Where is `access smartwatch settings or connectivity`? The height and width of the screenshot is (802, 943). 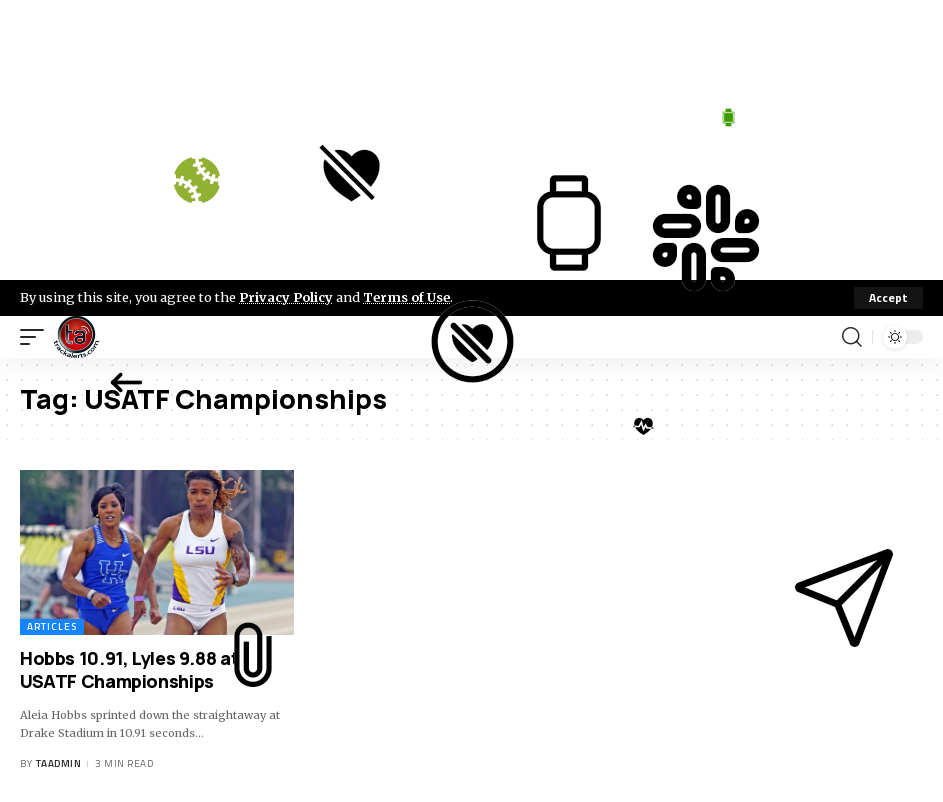
access smartwatch settings or connectivity is located at coordinates (569, 223).